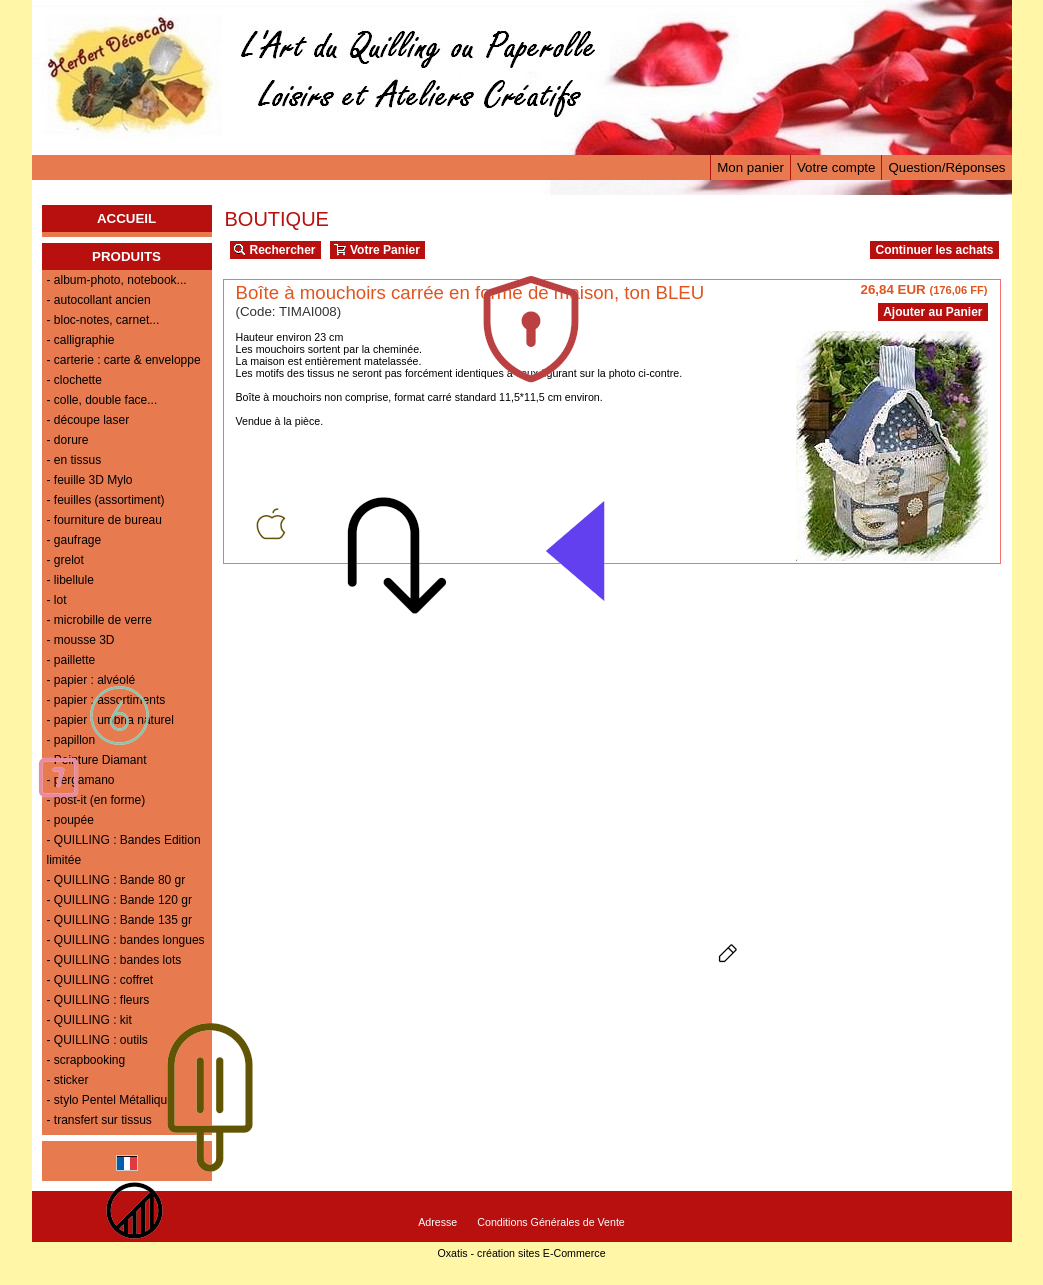 The width and height of the screenshot is (1043, 1285). What do you see at coordinates (210, 1095) in the screenshot?
I see `indicates summer or seasonal content` at bounding box center [210, 1095].